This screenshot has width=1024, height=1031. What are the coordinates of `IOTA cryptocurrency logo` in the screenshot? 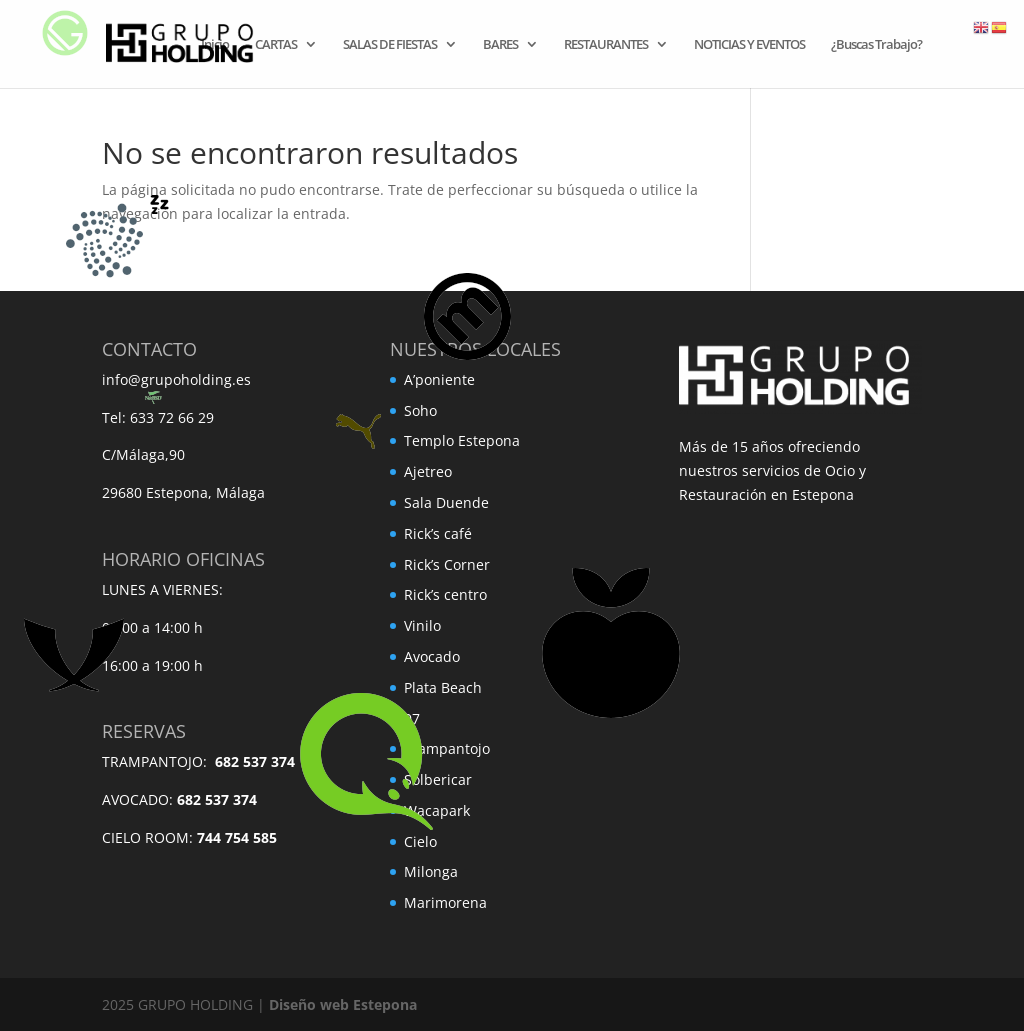 It's located at (104, 240).